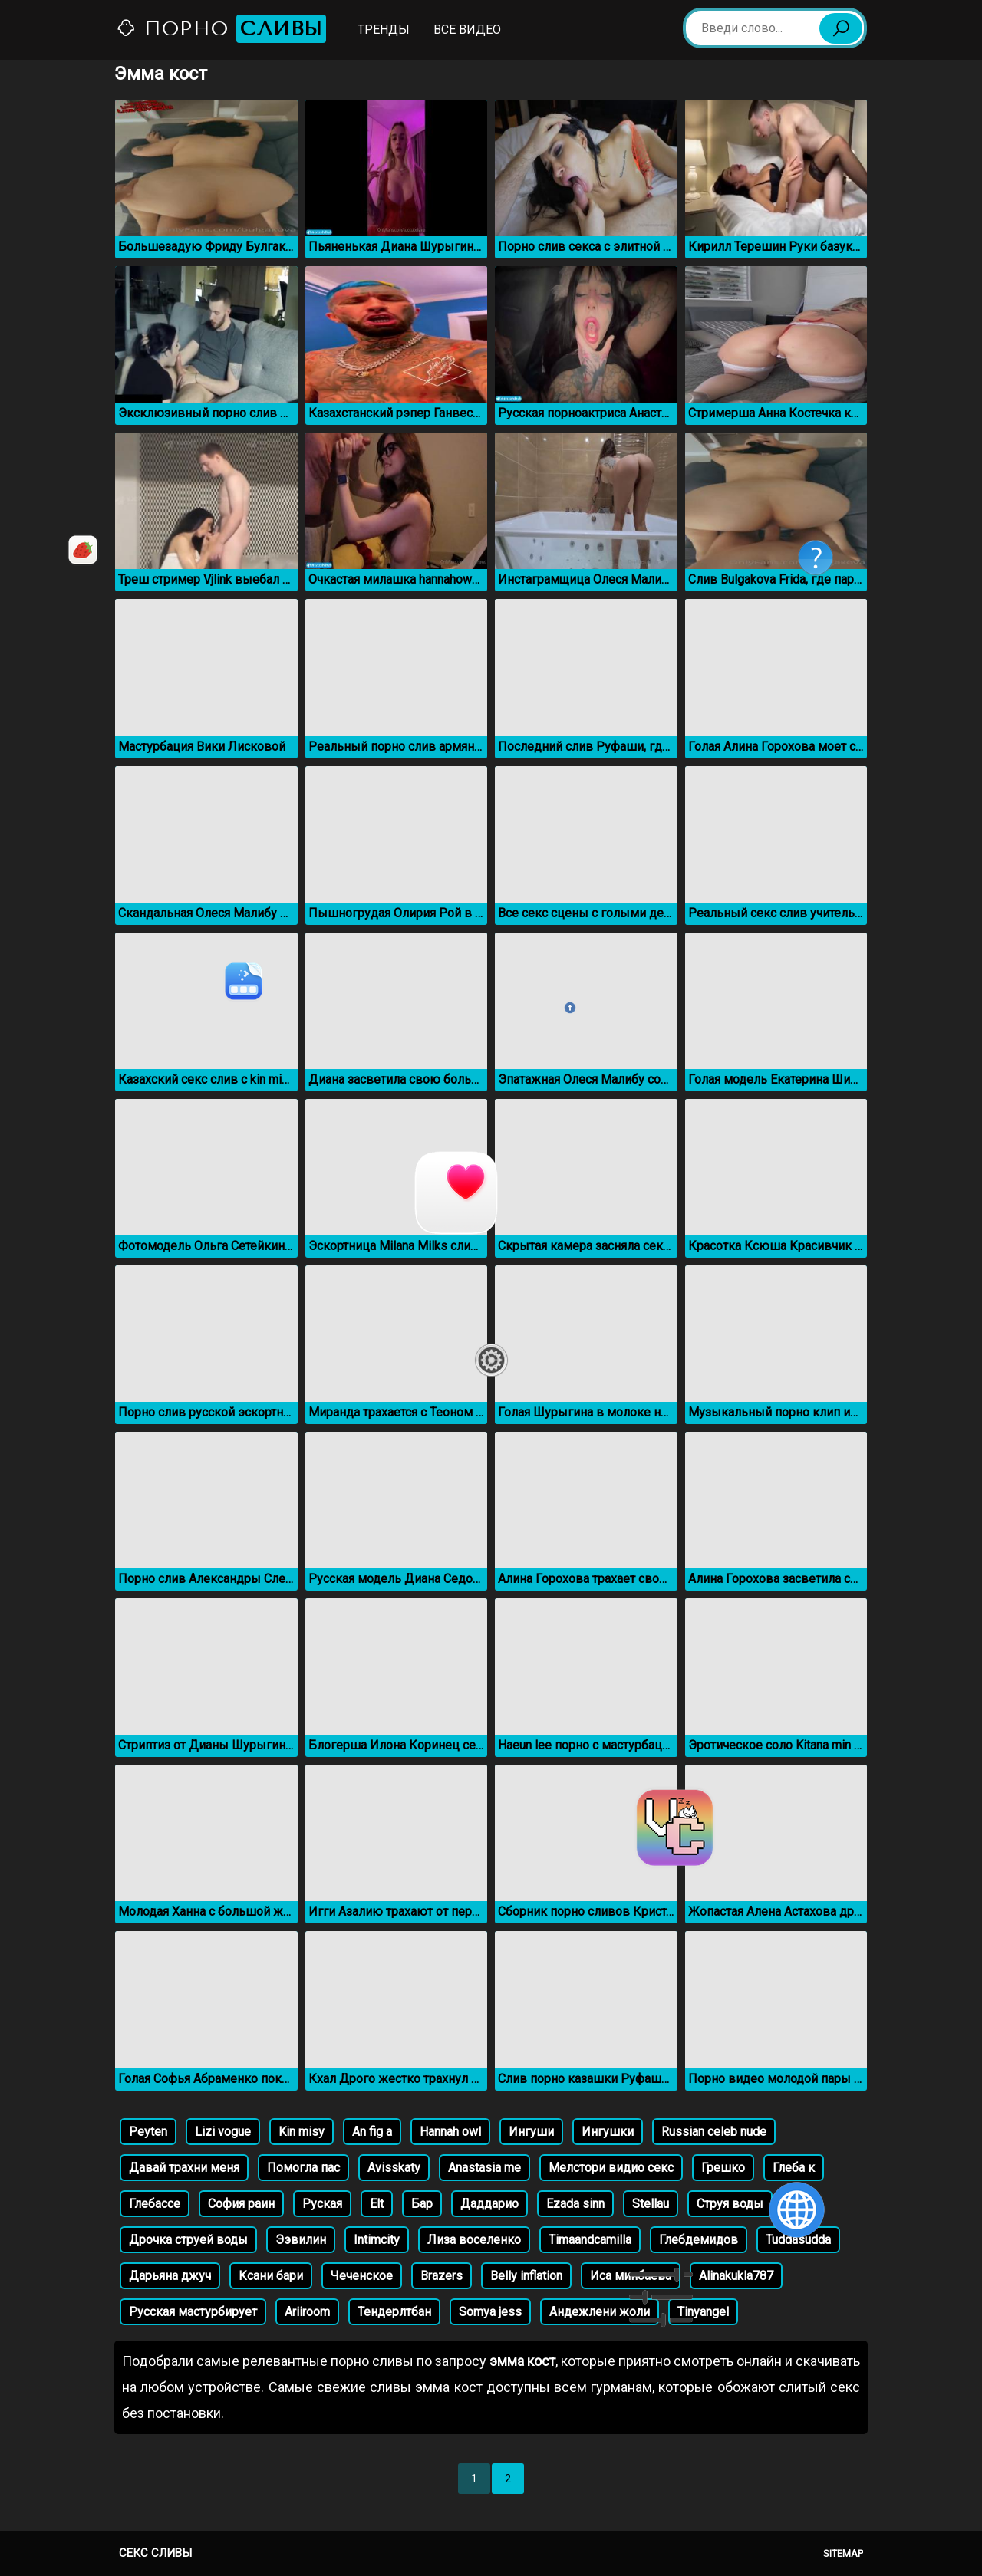 This screenshot has height=2576, width=982. What do you see at coordinates (674, 1826) in the screenshot?
I see `open vesktop, a discord client mod` at bounding box center [674, 1826].